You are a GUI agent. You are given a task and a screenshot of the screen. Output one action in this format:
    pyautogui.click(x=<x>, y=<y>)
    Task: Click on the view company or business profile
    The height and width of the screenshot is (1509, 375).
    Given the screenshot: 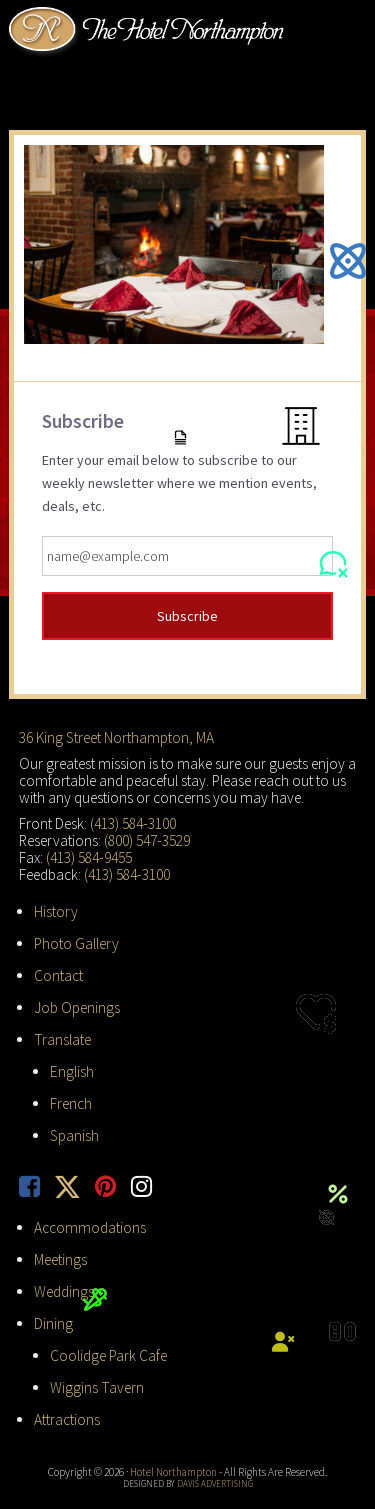 What is the action you would take?
    pyautogui.click(x=301, y=426)
    